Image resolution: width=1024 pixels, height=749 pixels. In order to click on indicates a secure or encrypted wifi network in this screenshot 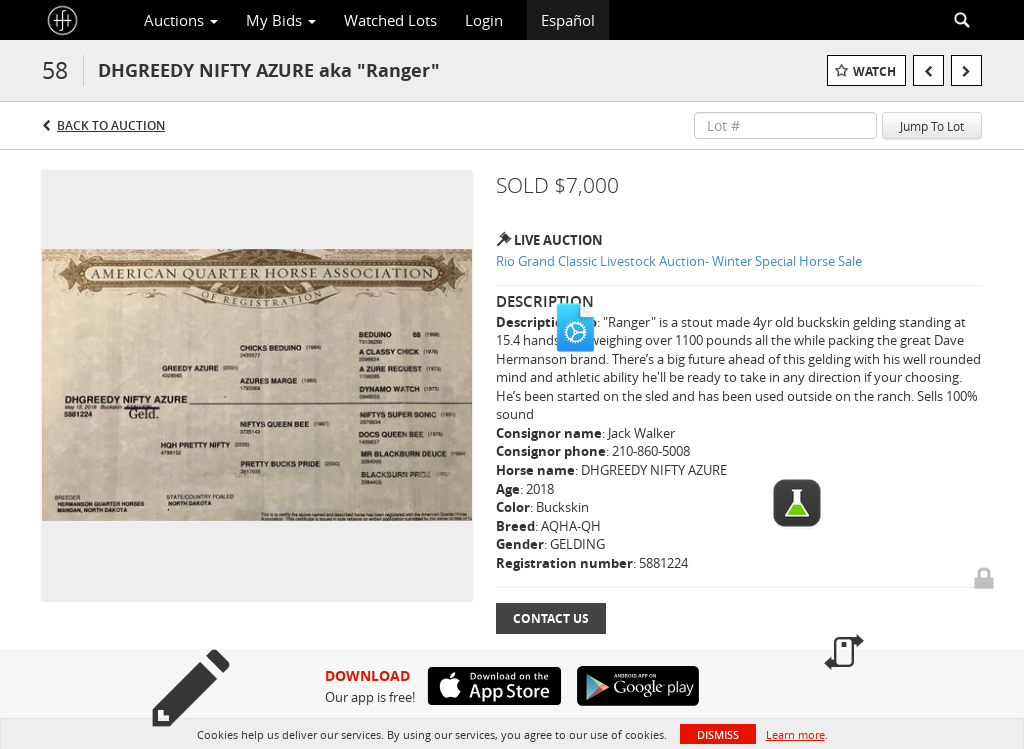, I will do `click(984, 579)`.